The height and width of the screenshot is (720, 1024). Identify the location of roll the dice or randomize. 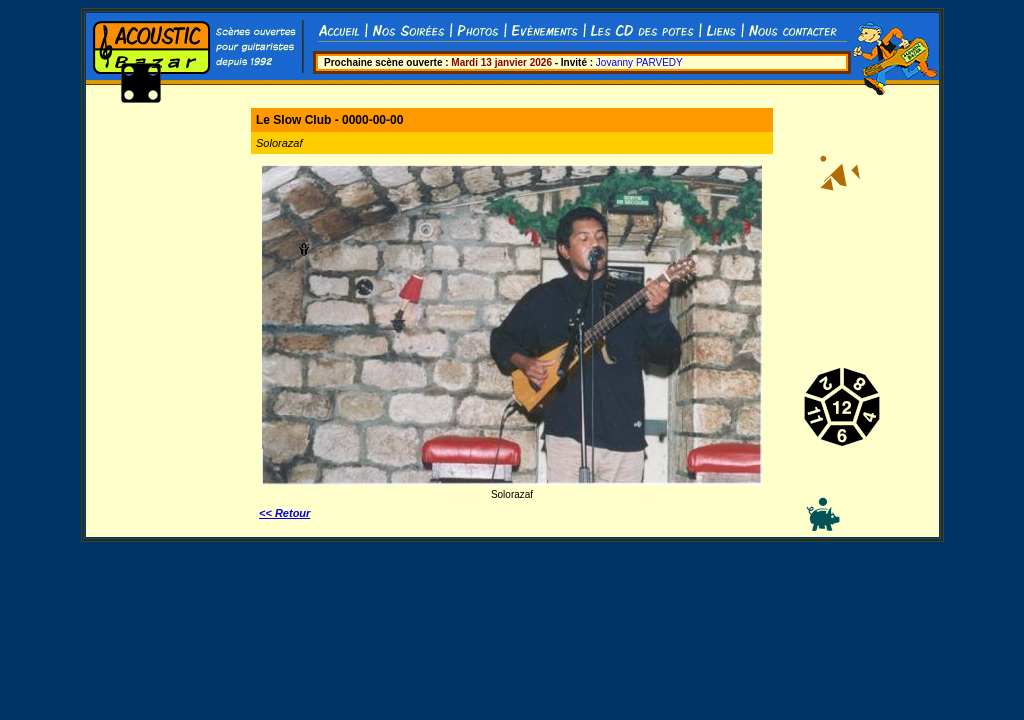
(141, 83).